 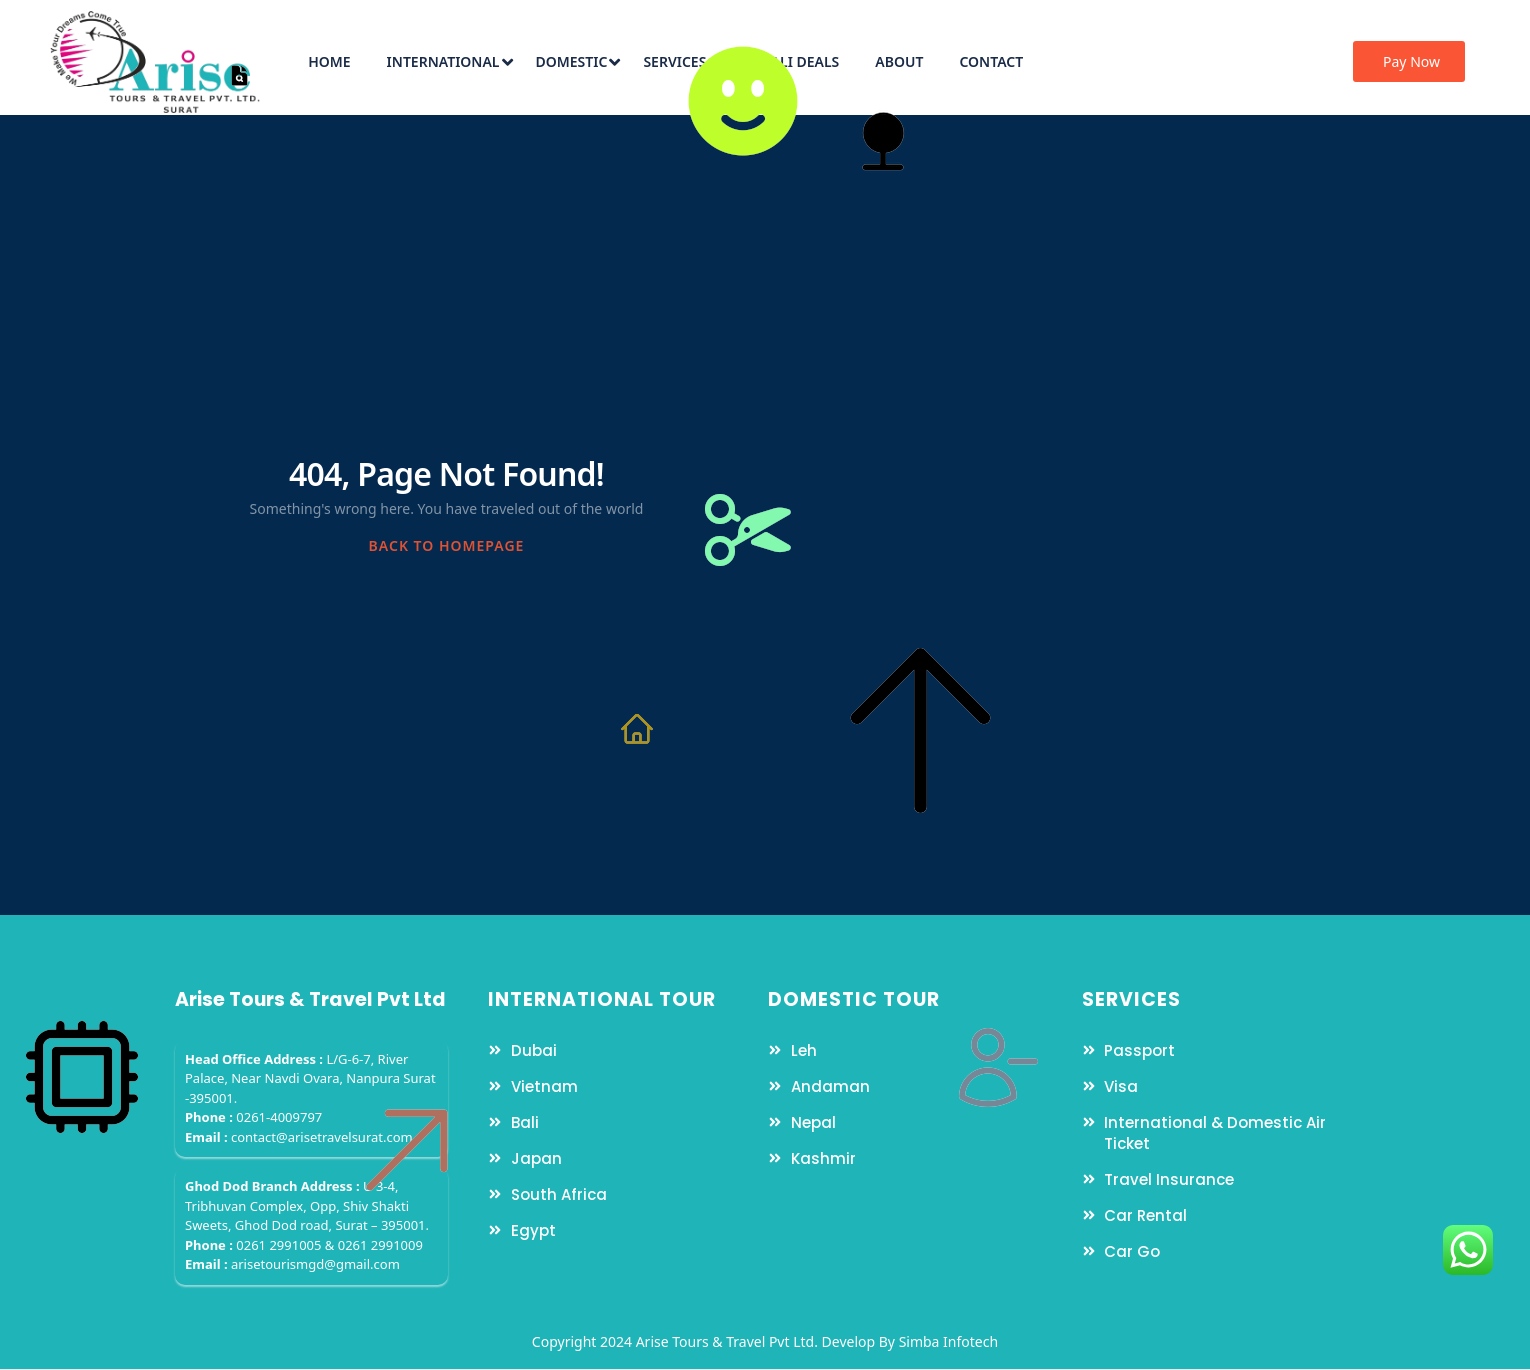 I want to click on search within a document, so click(x=239, y=75).